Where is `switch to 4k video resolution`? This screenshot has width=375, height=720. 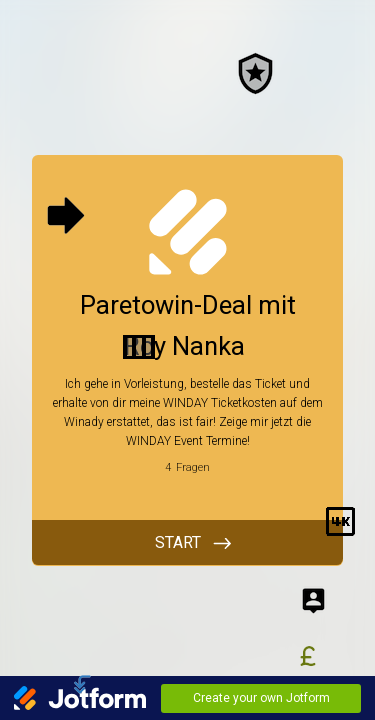 switch to 4k video resolution is located at coordinates (340, 521).